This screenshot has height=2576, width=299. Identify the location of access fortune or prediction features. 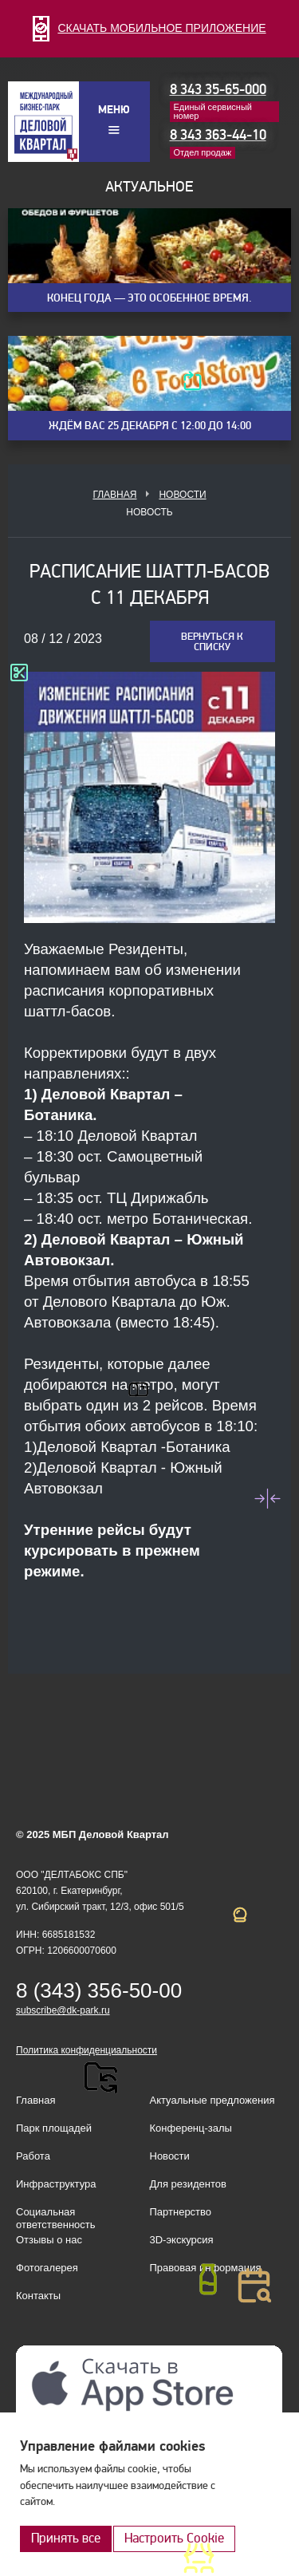
(240, 1915).